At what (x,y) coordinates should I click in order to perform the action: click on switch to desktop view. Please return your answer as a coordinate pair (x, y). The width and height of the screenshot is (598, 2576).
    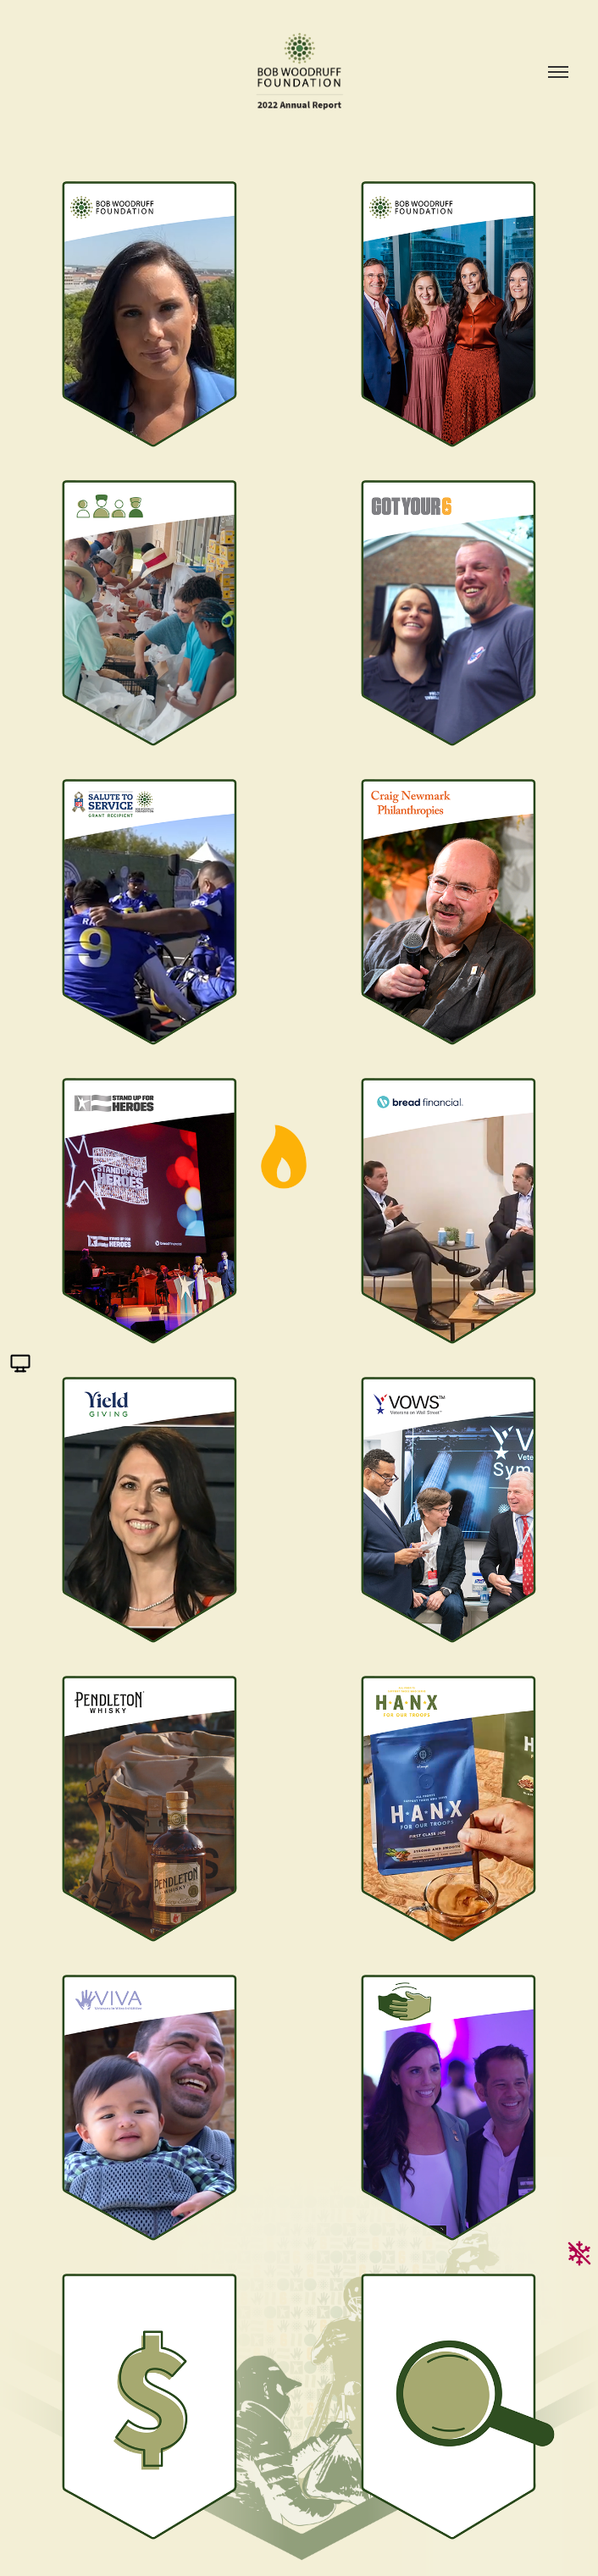
    Looking at the image, I should click on (20, 1363).